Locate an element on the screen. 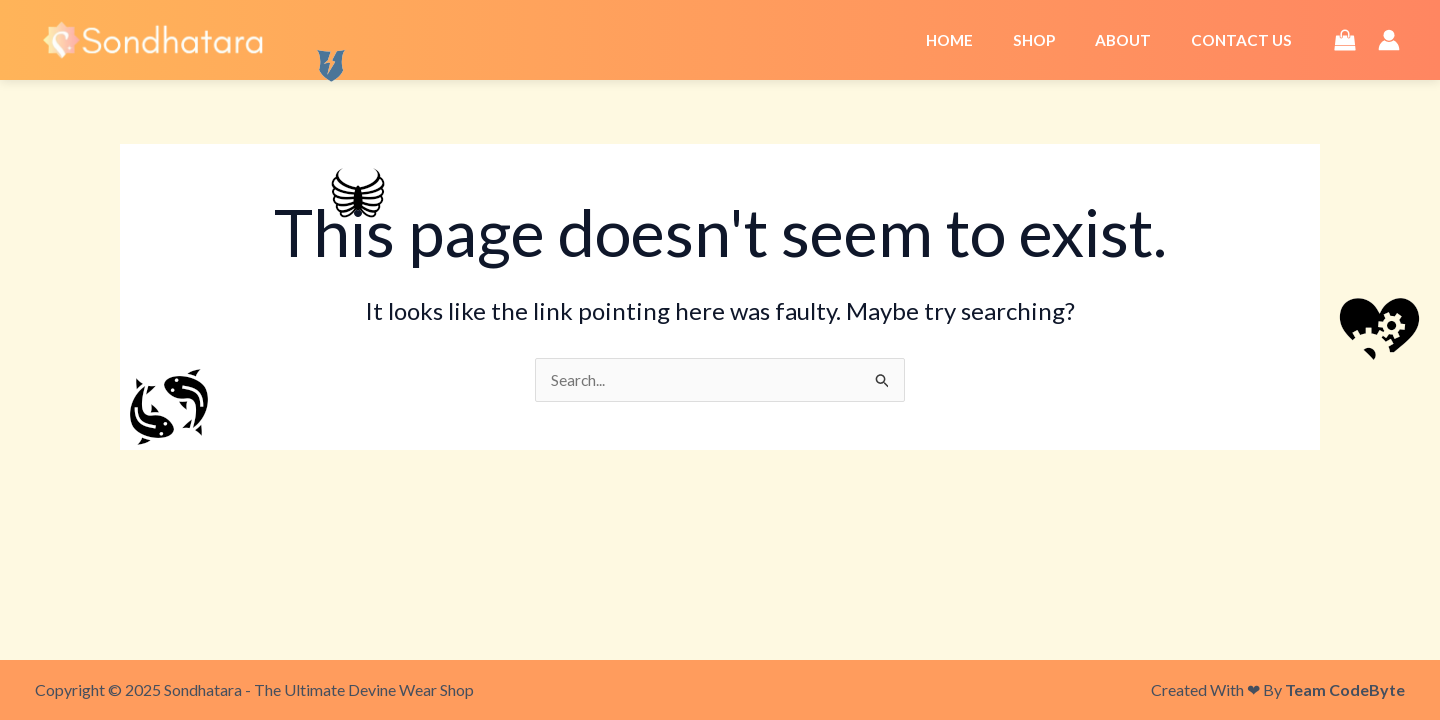  indicates a cycling or refresh process in a fishing game is located at coordinates (169, 407).